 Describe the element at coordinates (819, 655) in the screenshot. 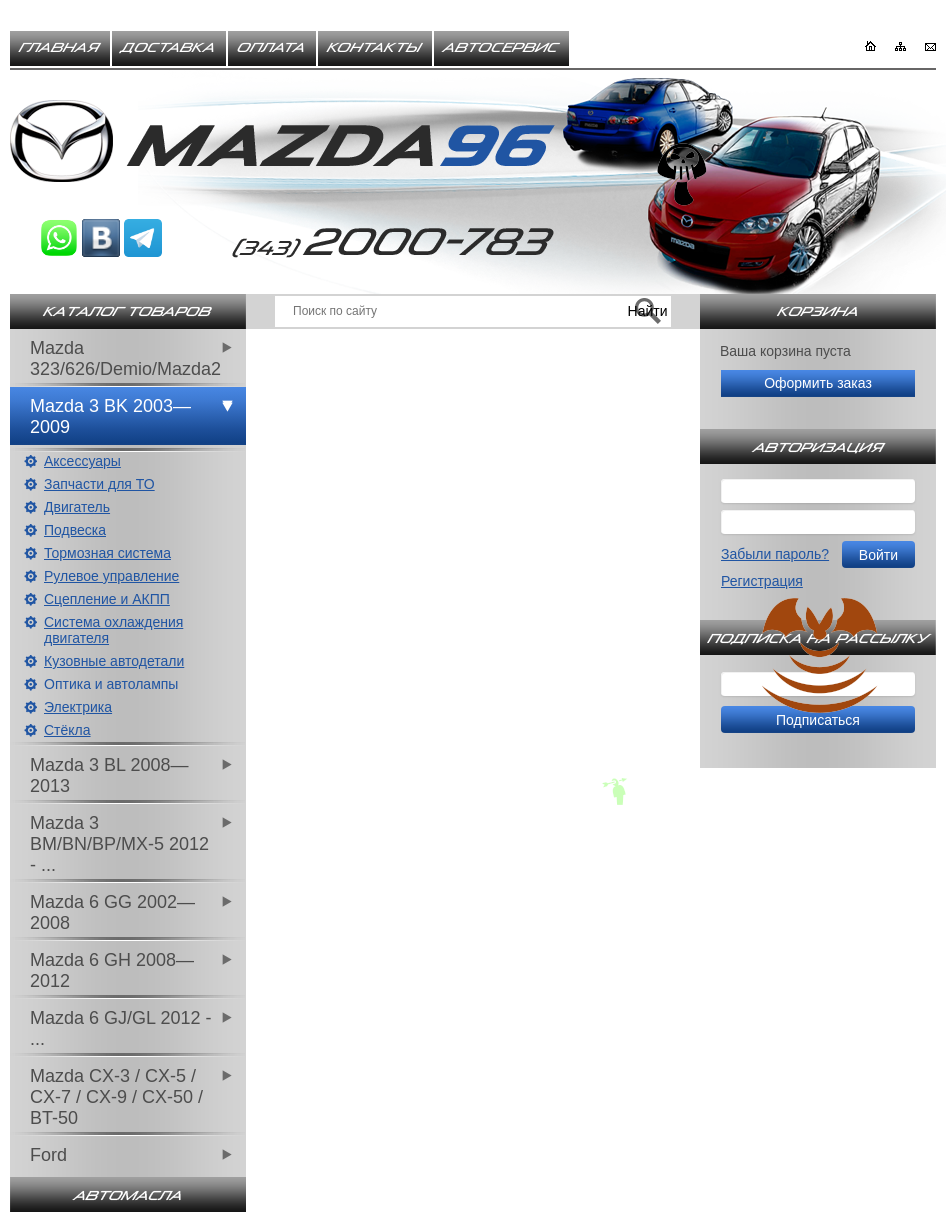

I see `activate sonic attack ability` at that location.